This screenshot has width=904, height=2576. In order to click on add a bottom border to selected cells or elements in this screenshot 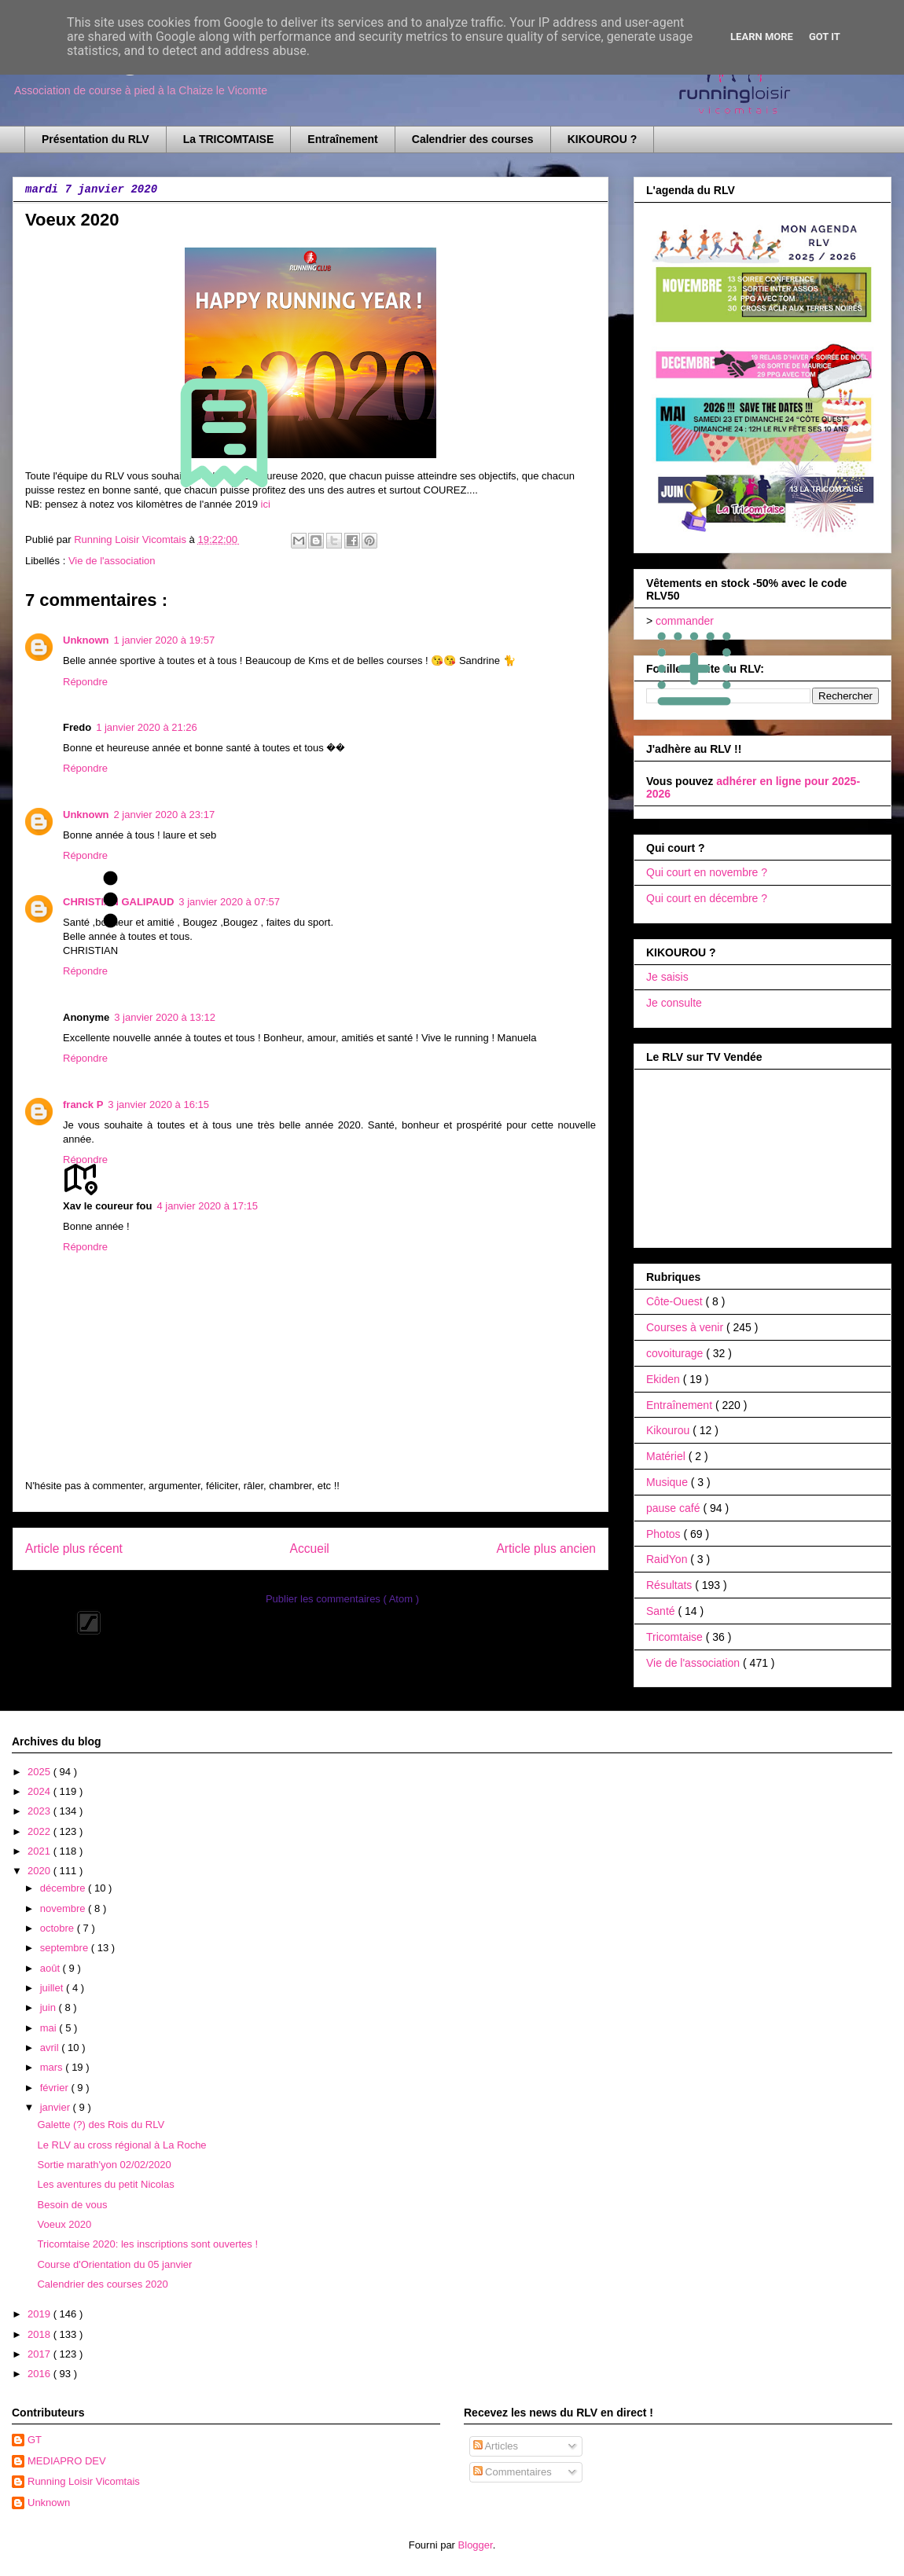, I will do `click(694, 669)`.